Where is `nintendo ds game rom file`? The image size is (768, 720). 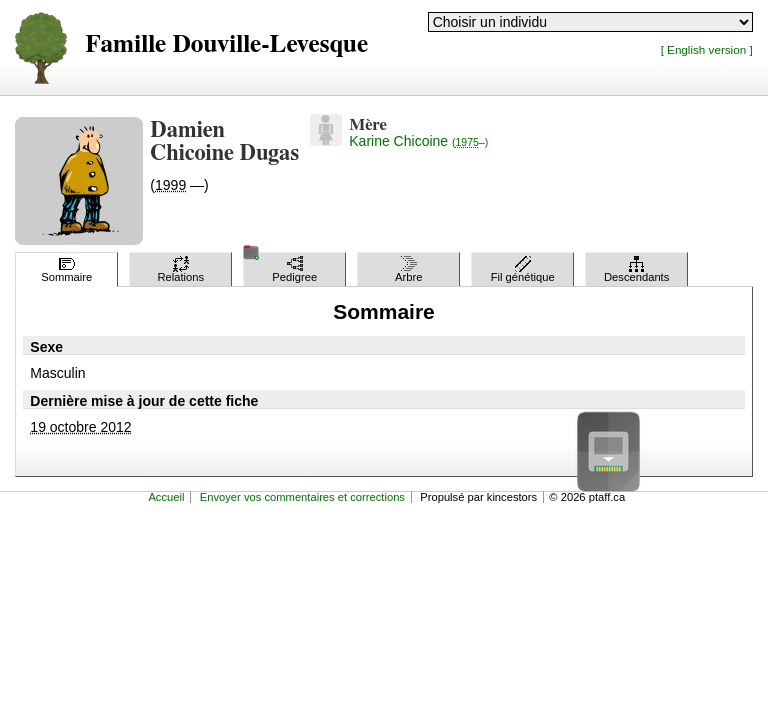
nintendo ds game rom file is located at coordinates (608, 451).